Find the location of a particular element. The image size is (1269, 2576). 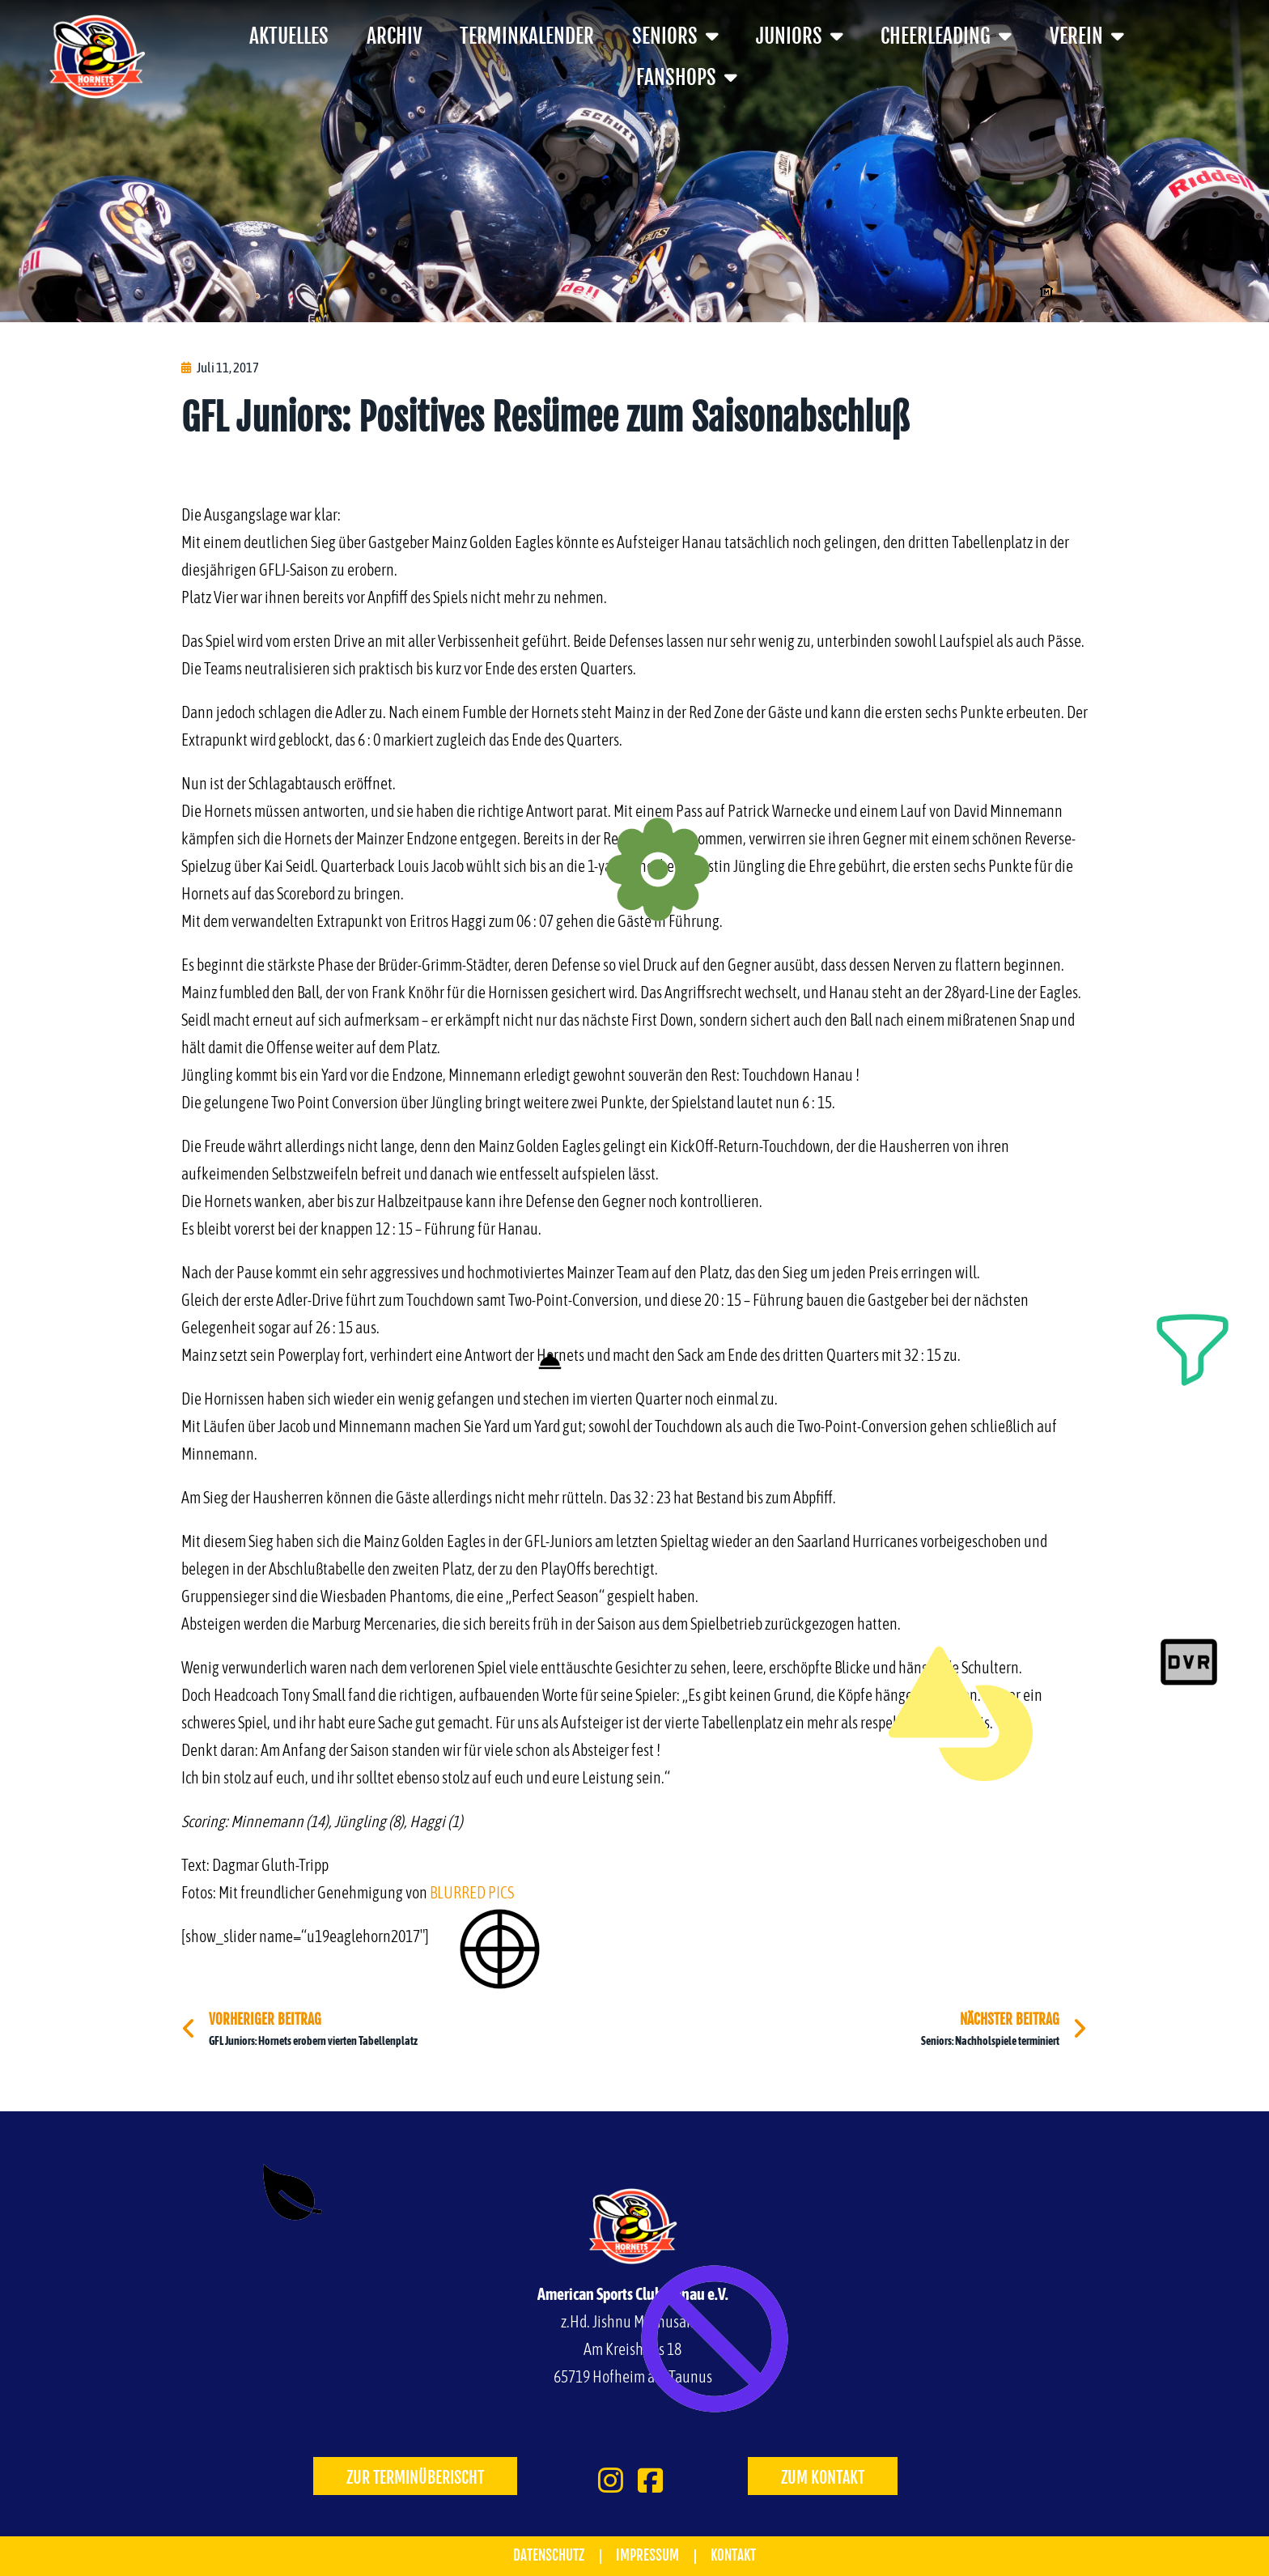

access DVR recordings is located at coordinates (1189, 1662).